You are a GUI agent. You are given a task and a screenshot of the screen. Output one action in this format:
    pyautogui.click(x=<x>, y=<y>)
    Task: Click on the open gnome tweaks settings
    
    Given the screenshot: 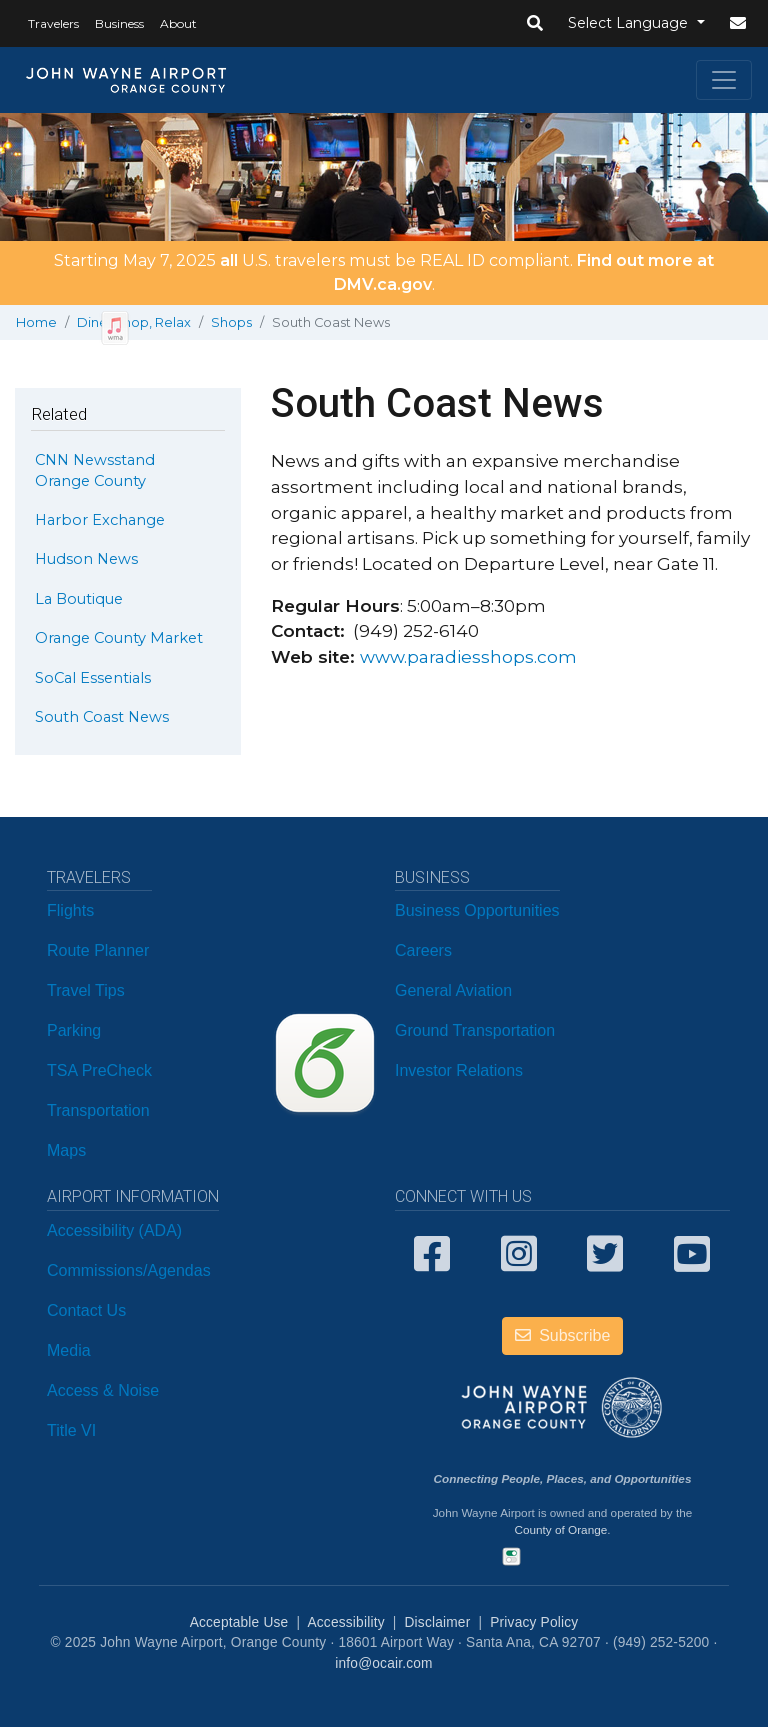 What is the action you would take?
    pyautogui.click(x=511, y=1556)
    